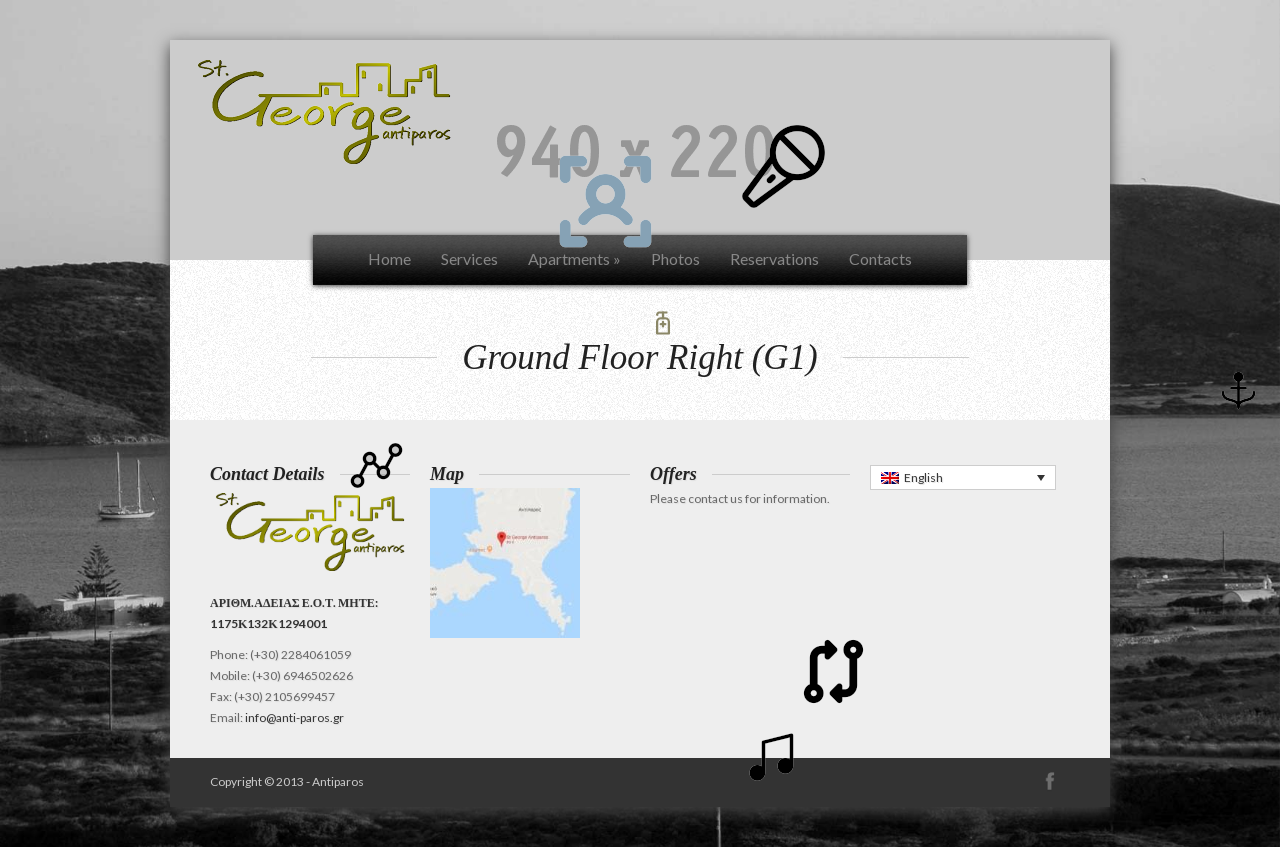 The height and width of the screenshot is (847, 1280). I want to click on view connected data points or nodes, so click(376, 465).